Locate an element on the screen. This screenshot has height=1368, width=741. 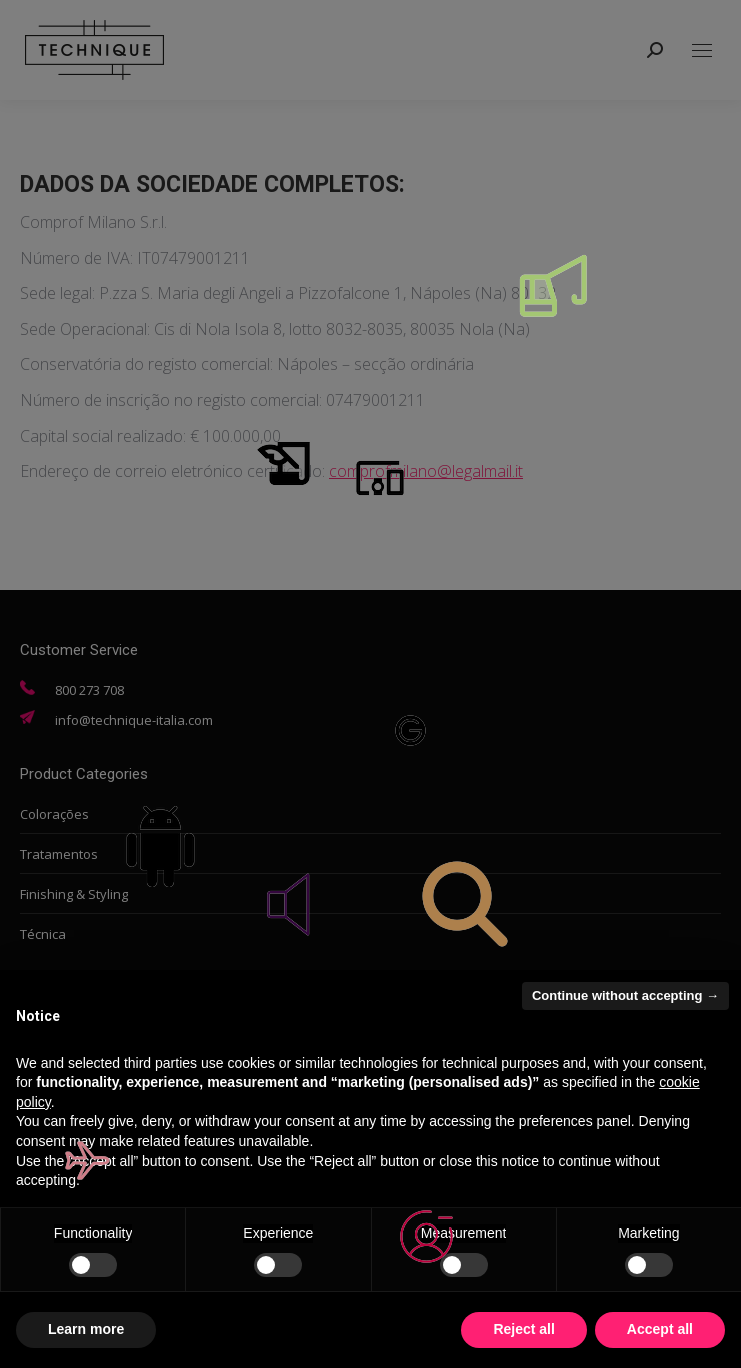
view document history or revisions is located at coordinates (285, 463).